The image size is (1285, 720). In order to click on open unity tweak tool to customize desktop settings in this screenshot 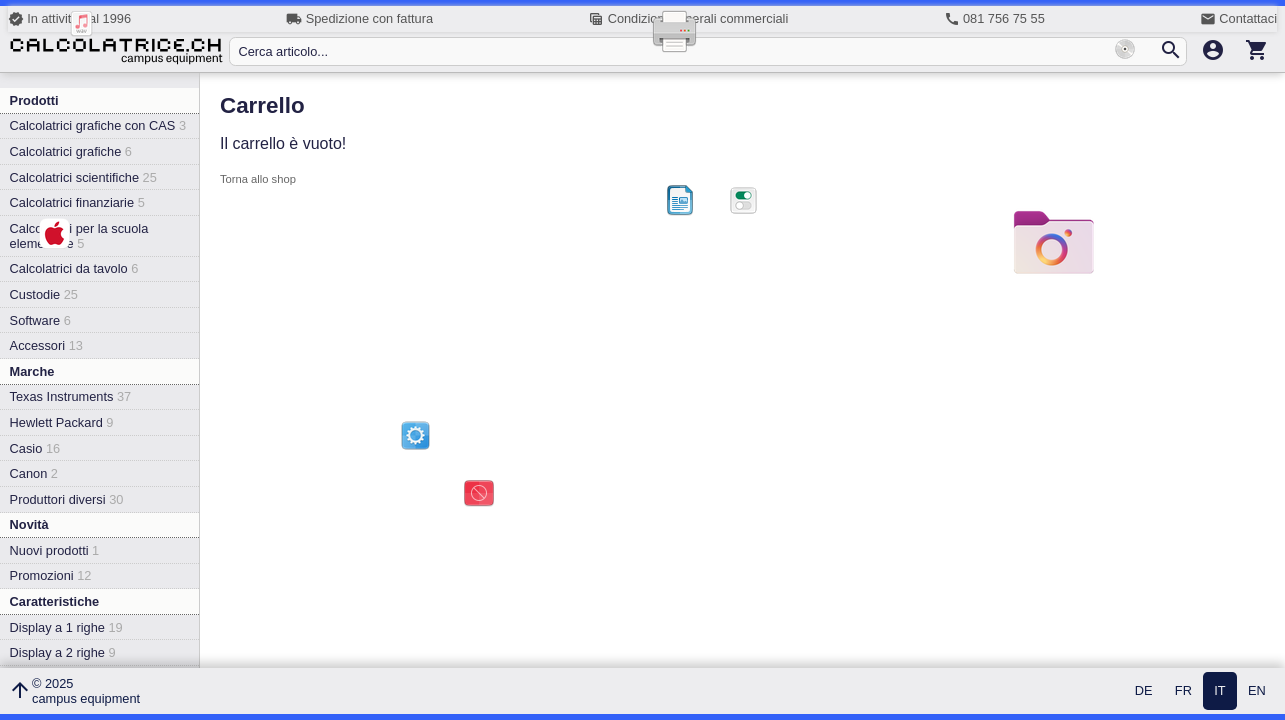, I will do `click(743, 200)`.